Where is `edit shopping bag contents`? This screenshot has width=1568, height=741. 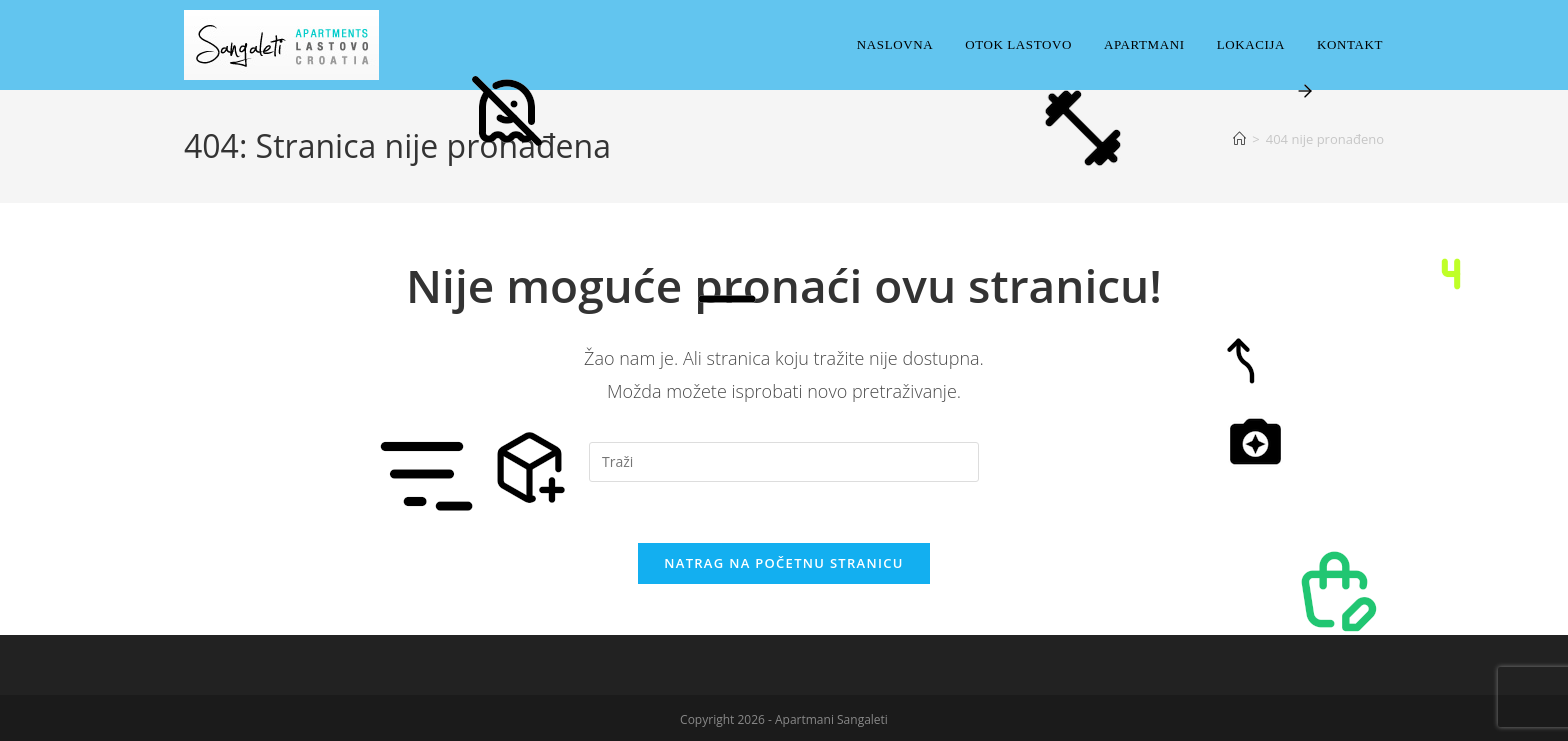
edit shopping bag contents is located at coordinates (1334, 589).